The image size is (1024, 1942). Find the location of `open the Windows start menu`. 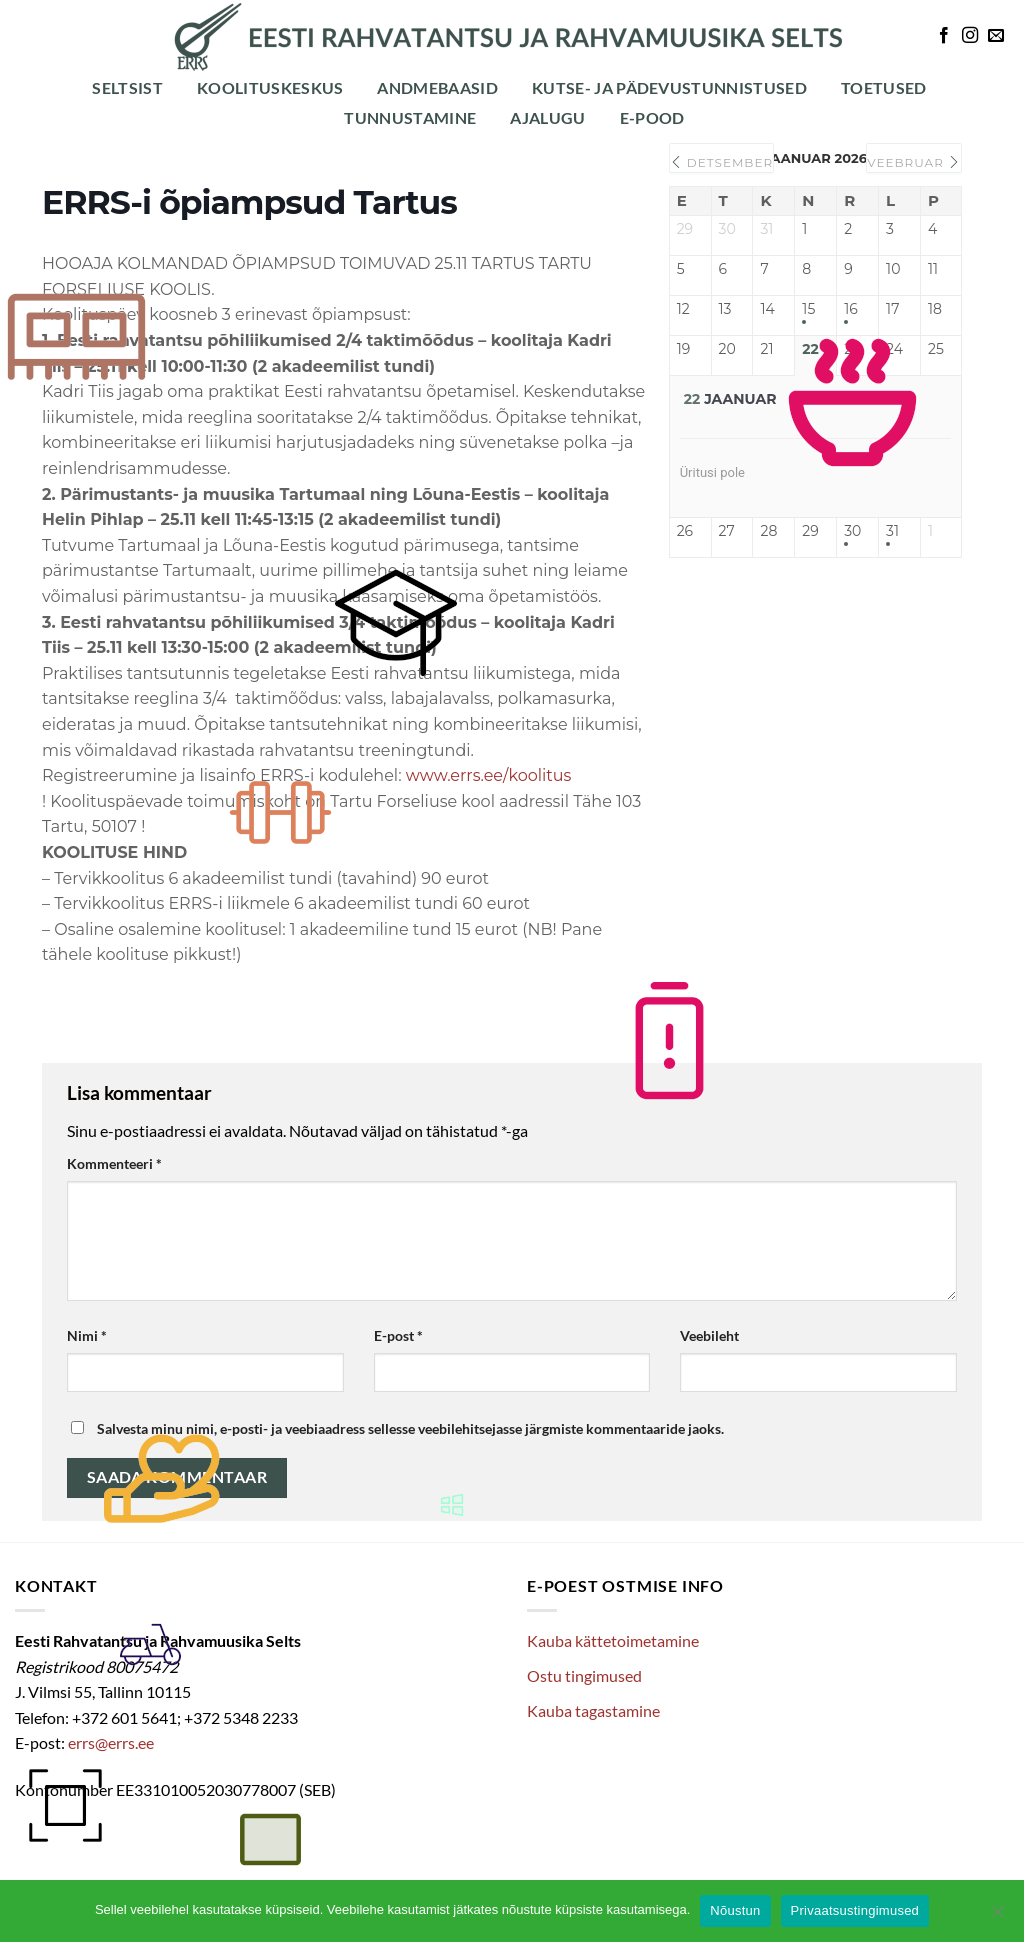

open the Windows start menu is located at coordinates (453, 1505).